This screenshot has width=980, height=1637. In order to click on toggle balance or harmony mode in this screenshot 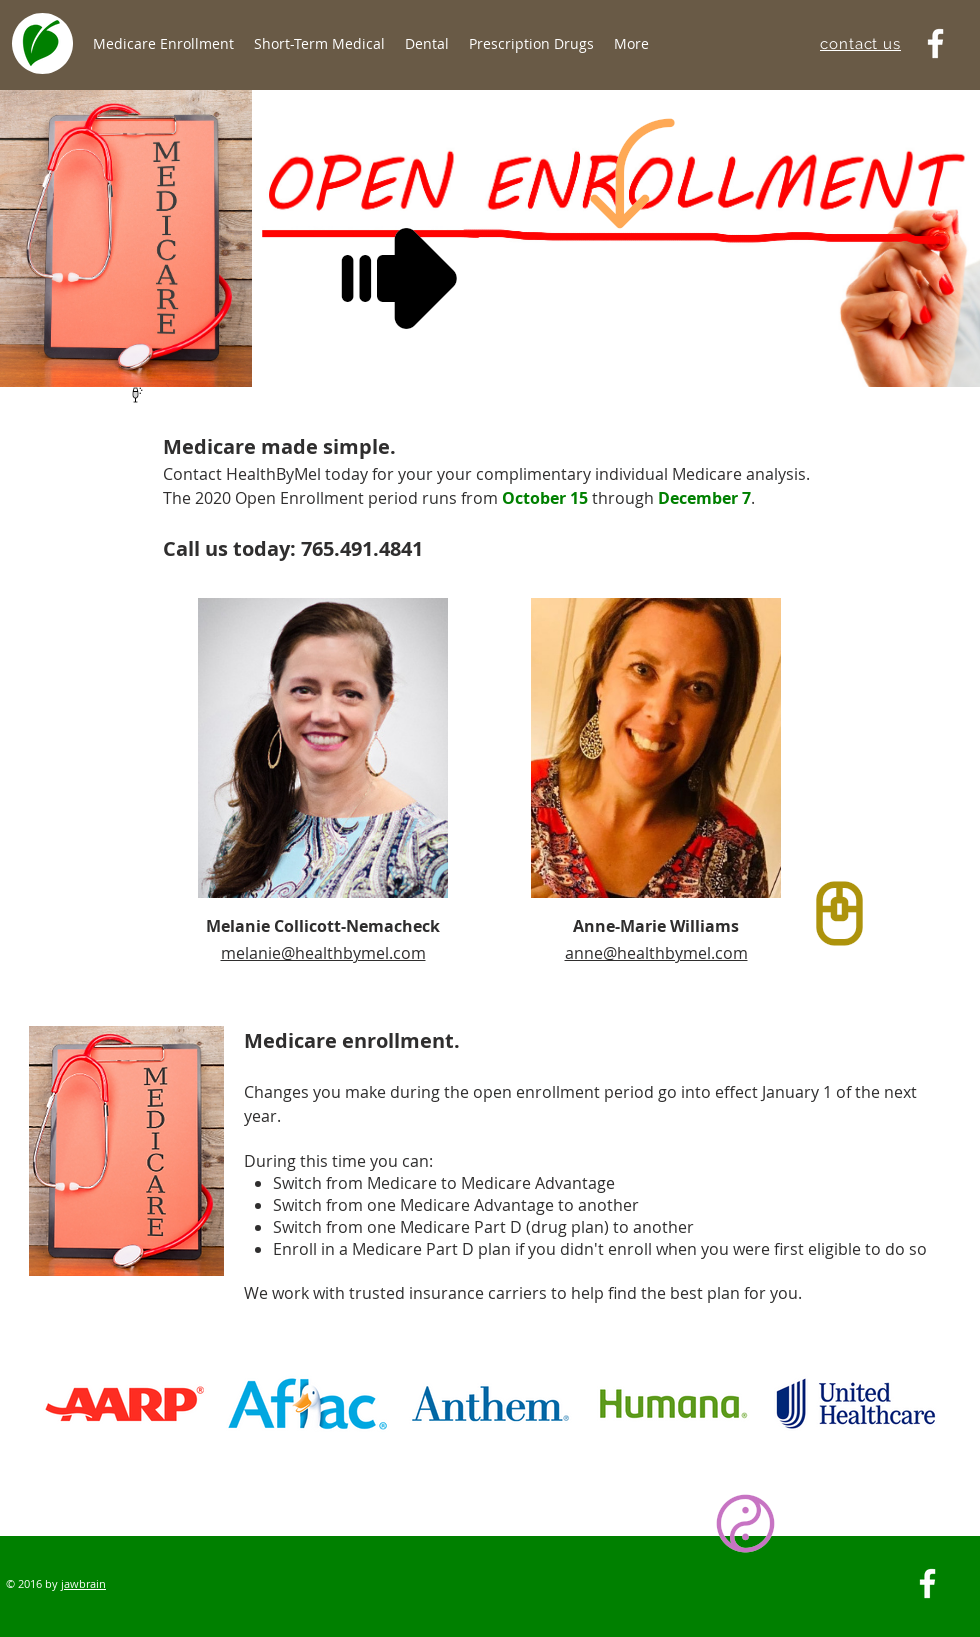, I will do `click(745, 1523)`.